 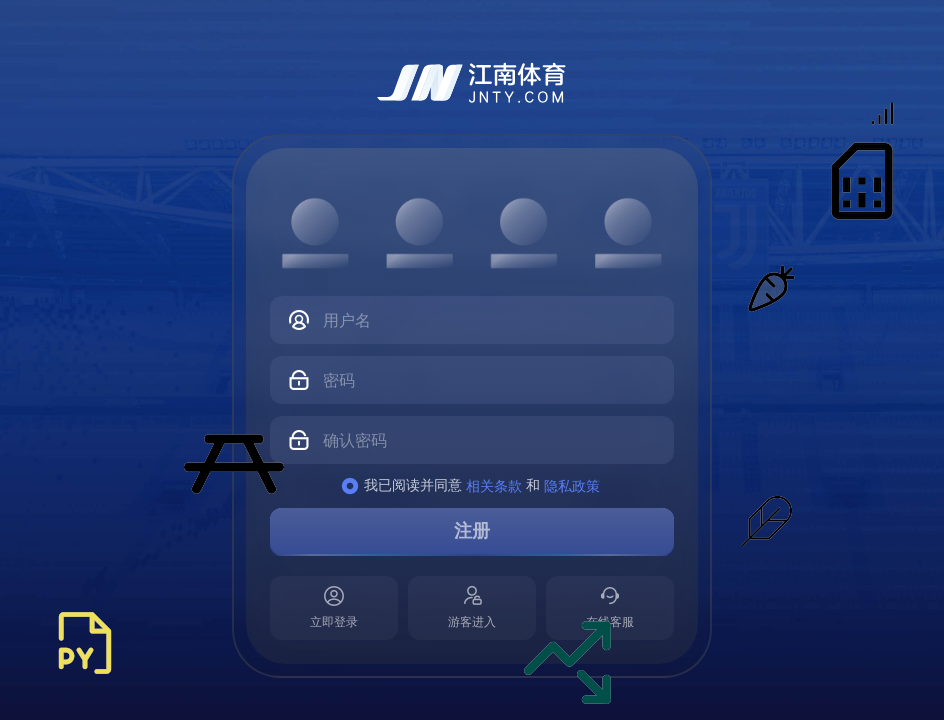 I want to click on manage sim card settings, so click(x=862, y=181).